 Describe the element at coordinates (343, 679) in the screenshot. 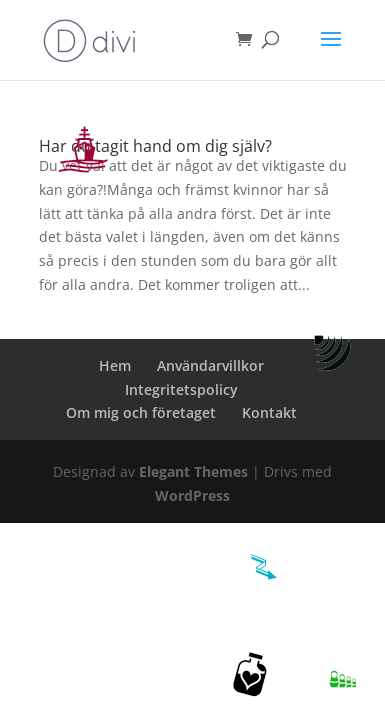

I see `view nested or hierarchical content` at that location.